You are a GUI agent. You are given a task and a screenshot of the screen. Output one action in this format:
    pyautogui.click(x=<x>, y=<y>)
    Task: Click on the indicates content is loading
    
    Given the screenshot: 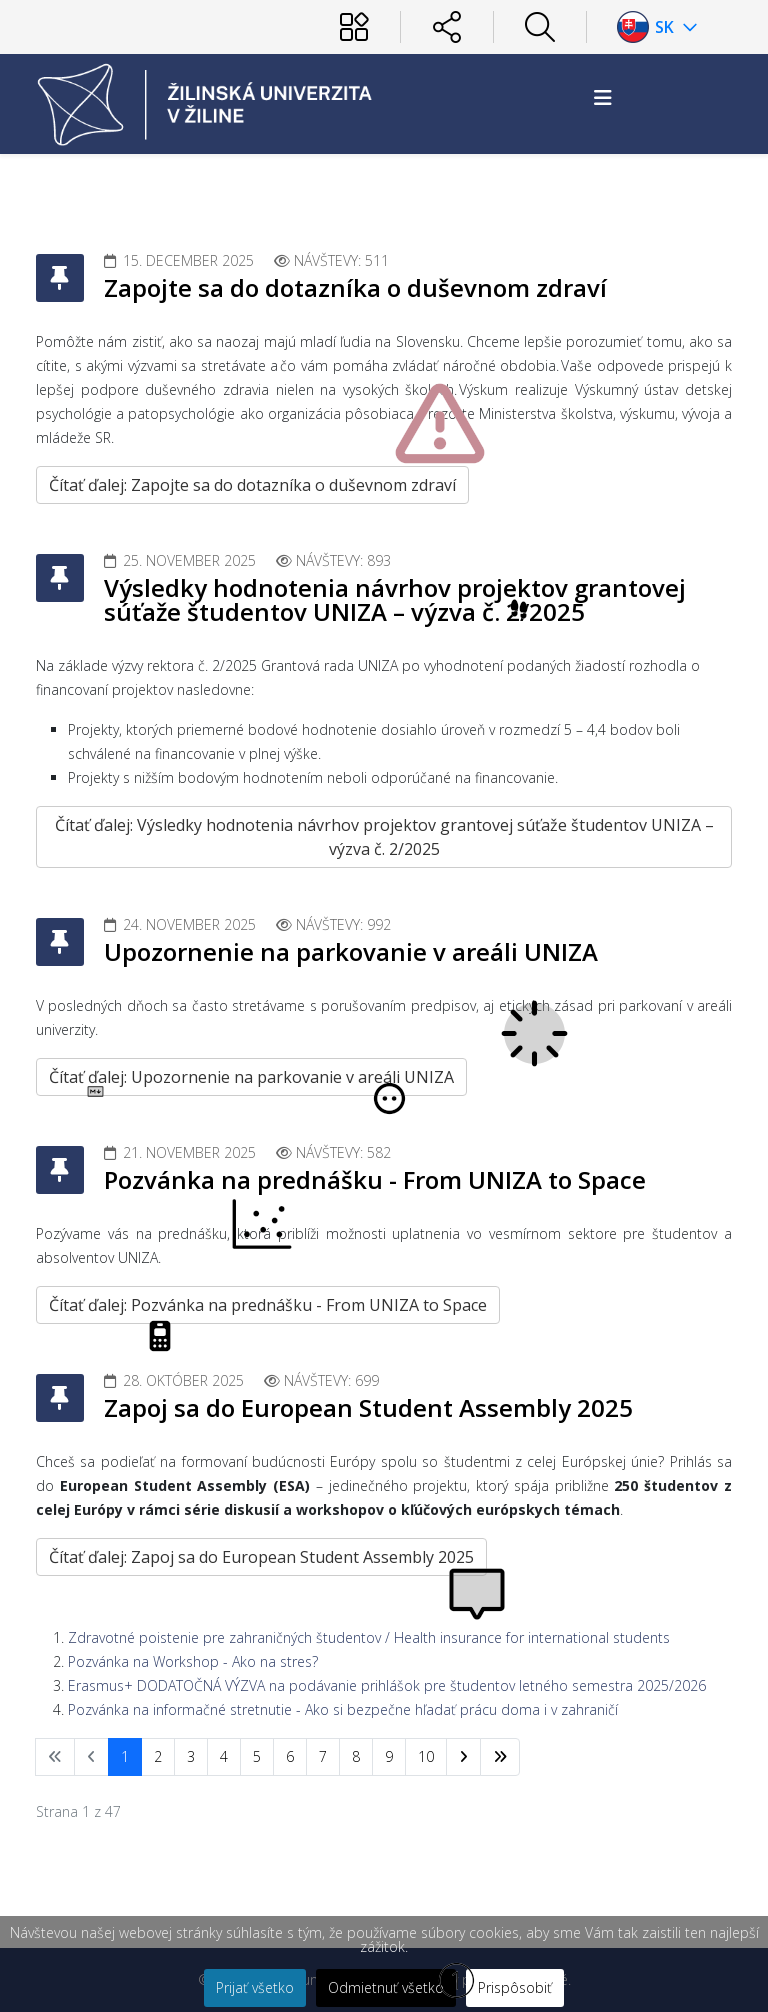 What is the action you would take?
    pyautogui.click(x=534, y=1033)
    